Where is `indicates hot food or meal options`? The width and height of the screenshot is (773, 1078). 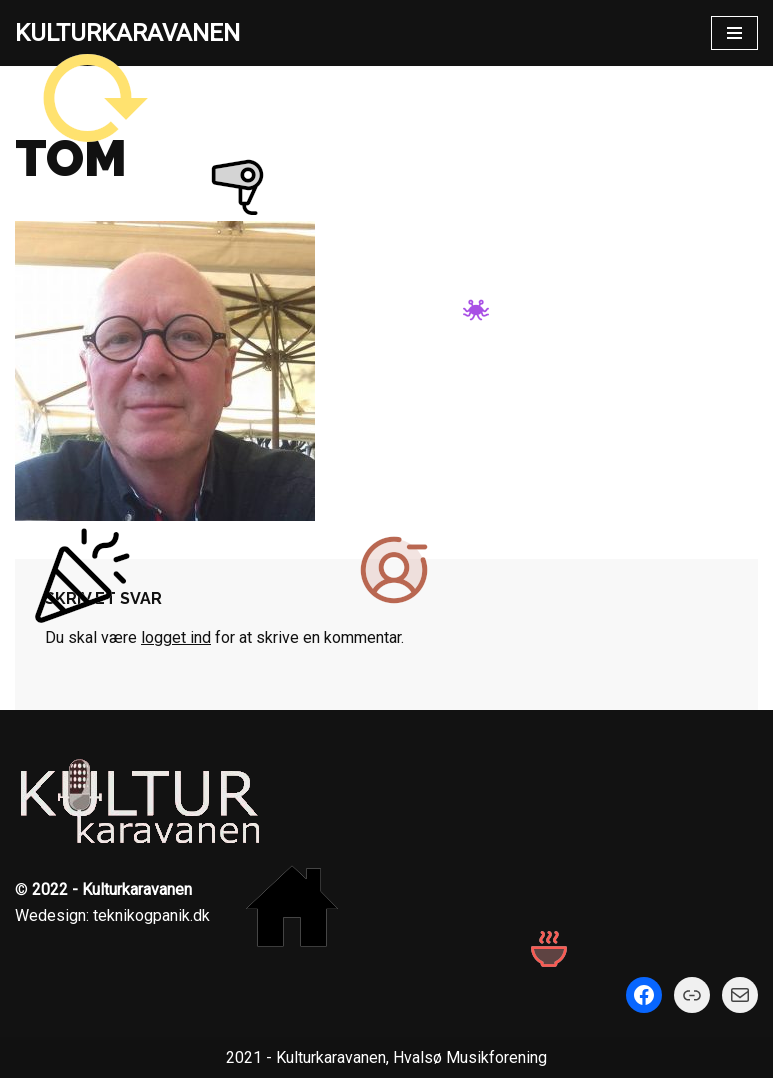
indicates hot food or meal options is located at coordinates (549, 949).